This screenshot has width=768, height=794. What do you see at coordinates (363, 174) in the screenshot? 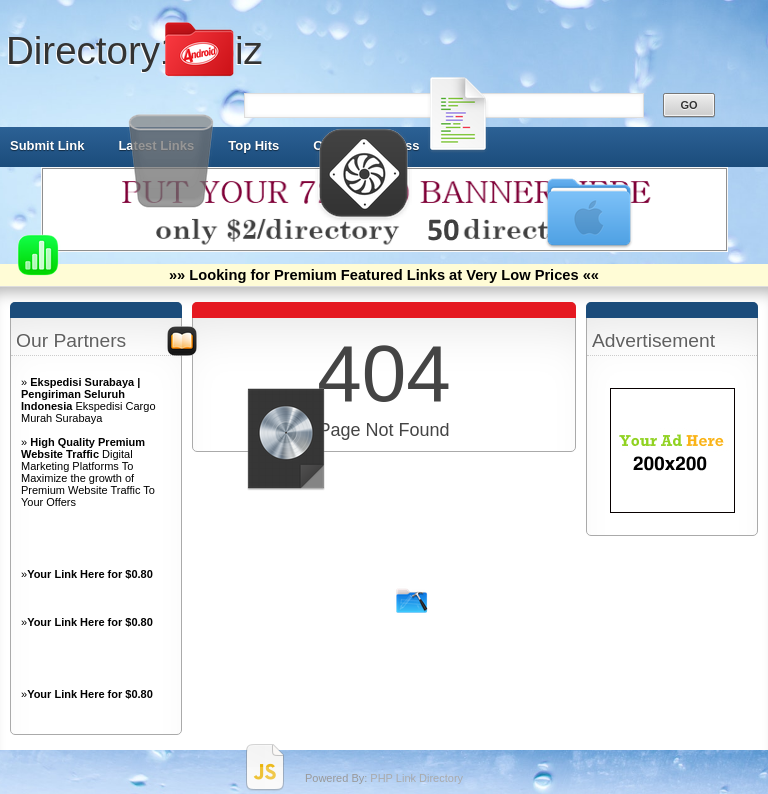
I see `open engineering or developer settings` at bounding box center [363, 174].